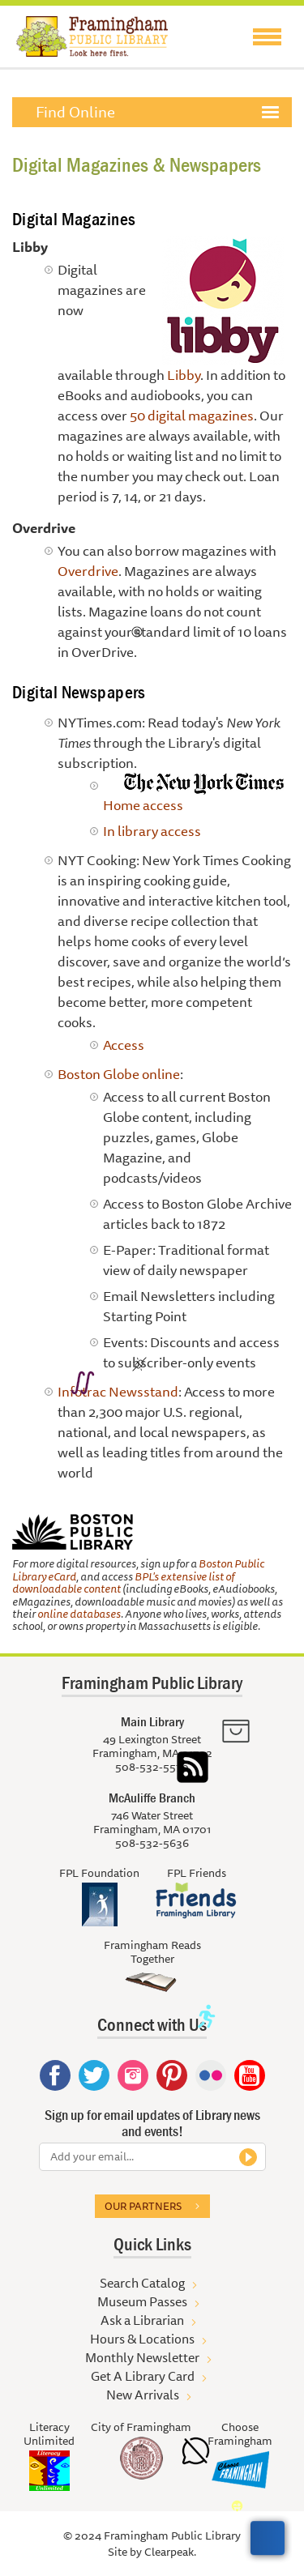 The image size is (304, 2576). I want to click on mute or disable chat notifications, so click(195, 2450).